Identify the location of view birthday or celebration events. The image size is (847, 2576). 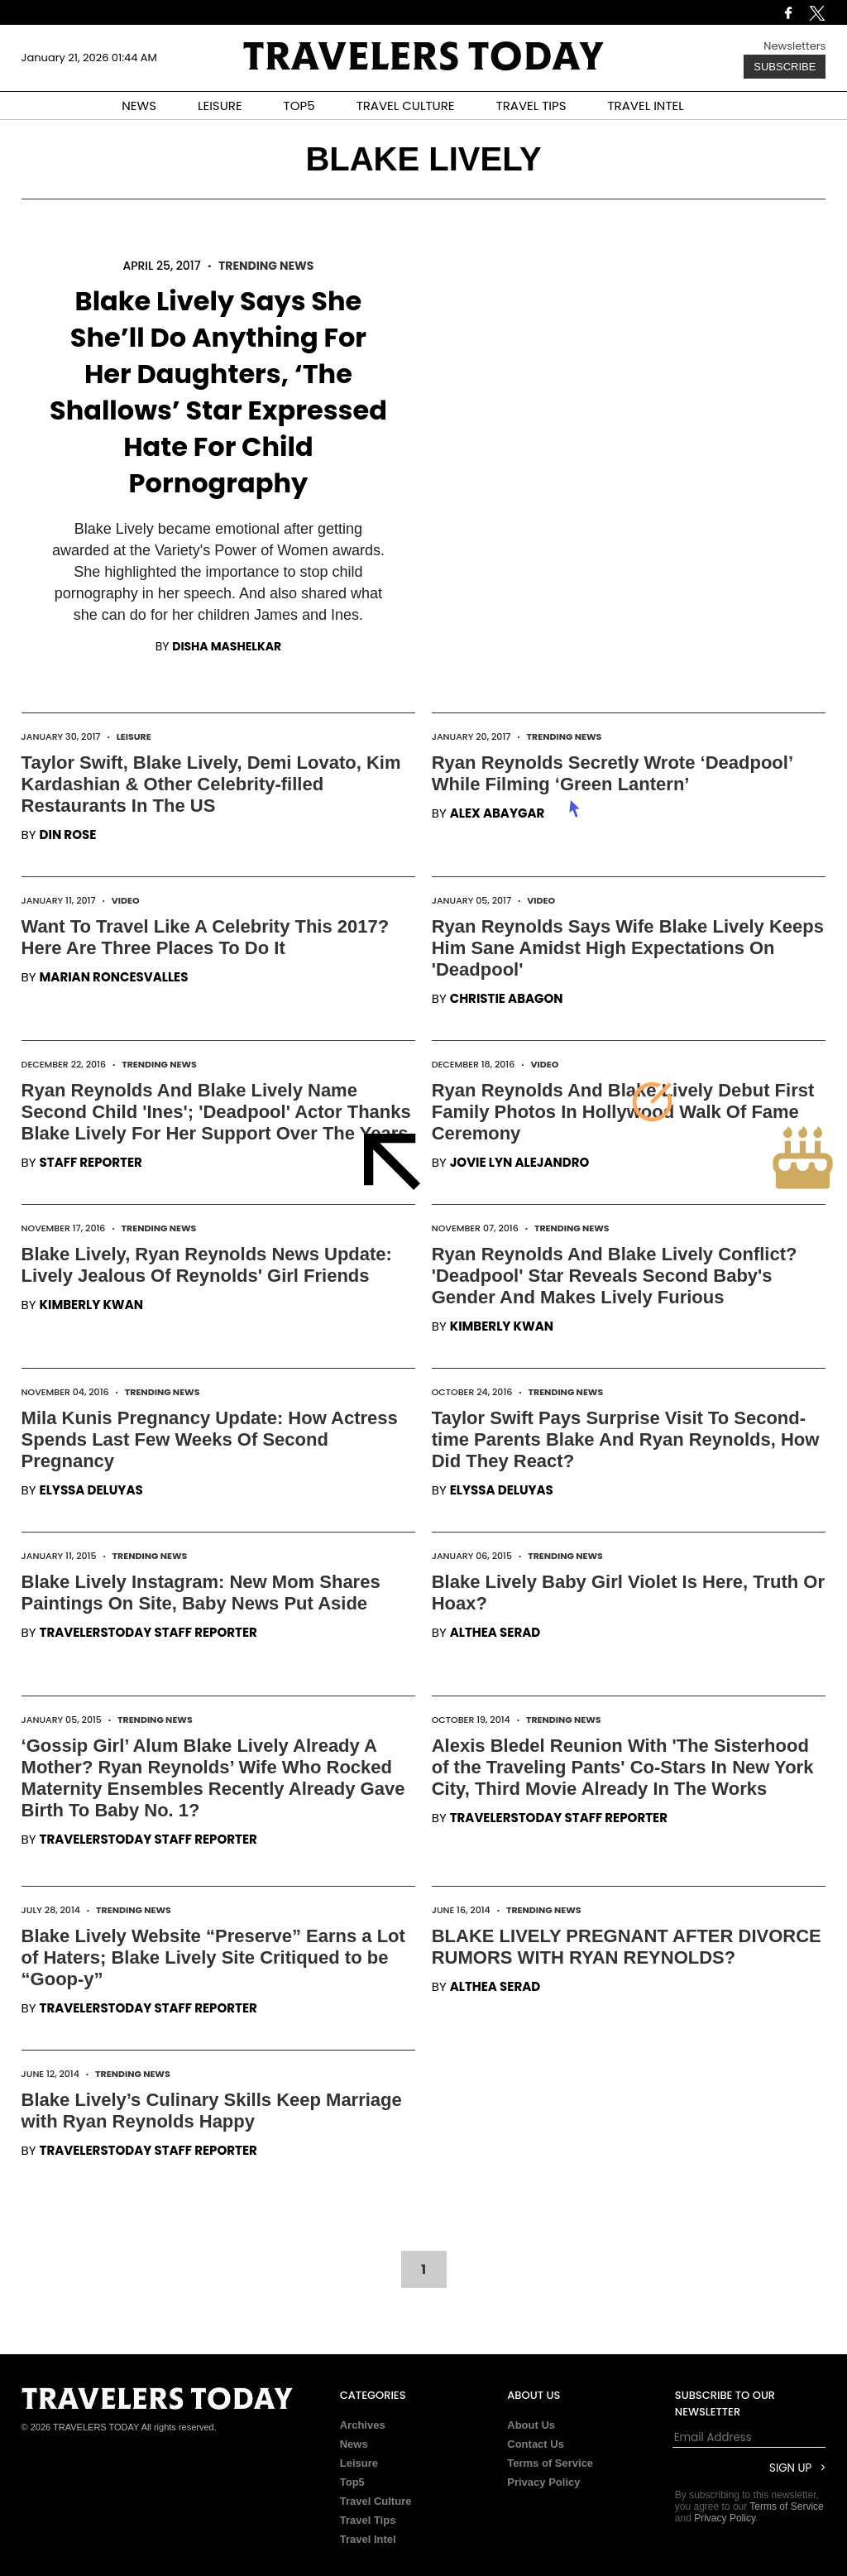
(802, 1158).